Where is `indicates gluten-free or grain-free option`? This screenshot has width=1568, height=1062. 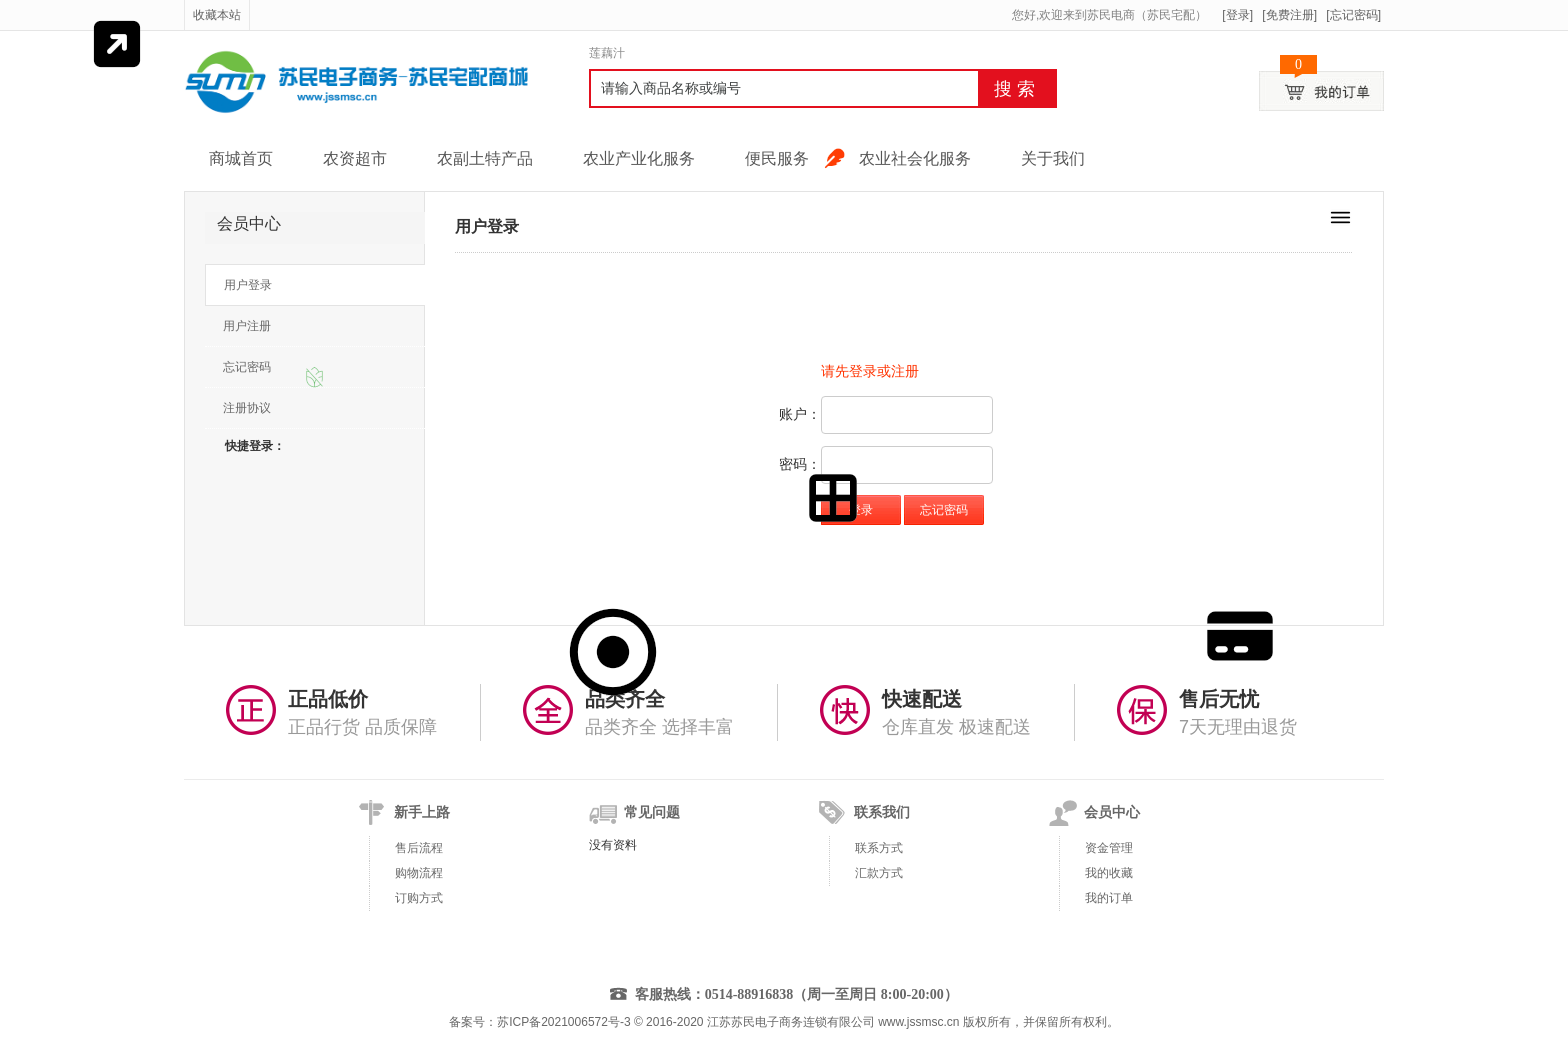
indicates gluten-free or grain-free option is located at coordinates (314, 377).